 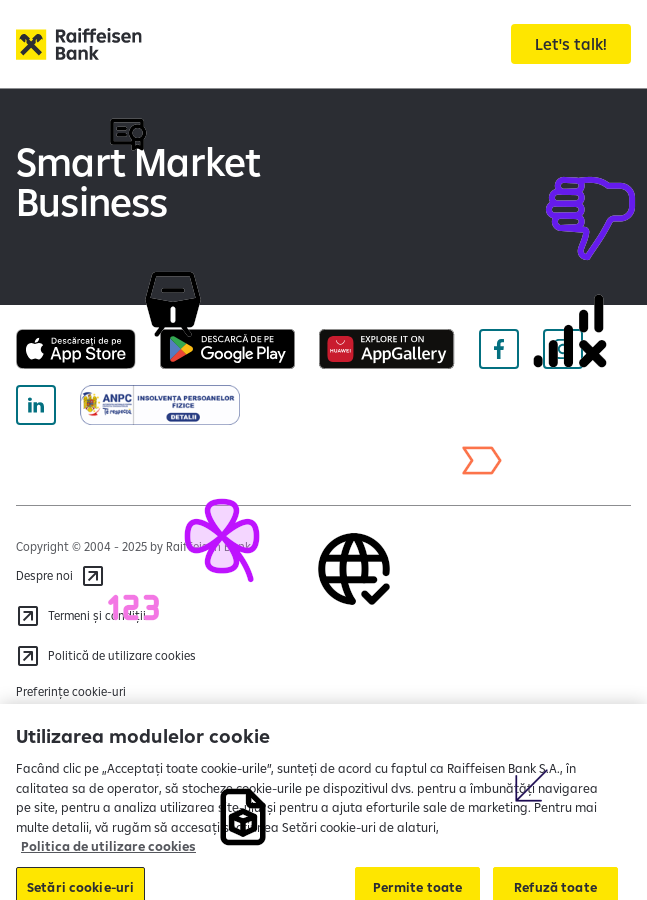 I want to click on navigate to the bottom-left corner, so click(x=531, y=785).